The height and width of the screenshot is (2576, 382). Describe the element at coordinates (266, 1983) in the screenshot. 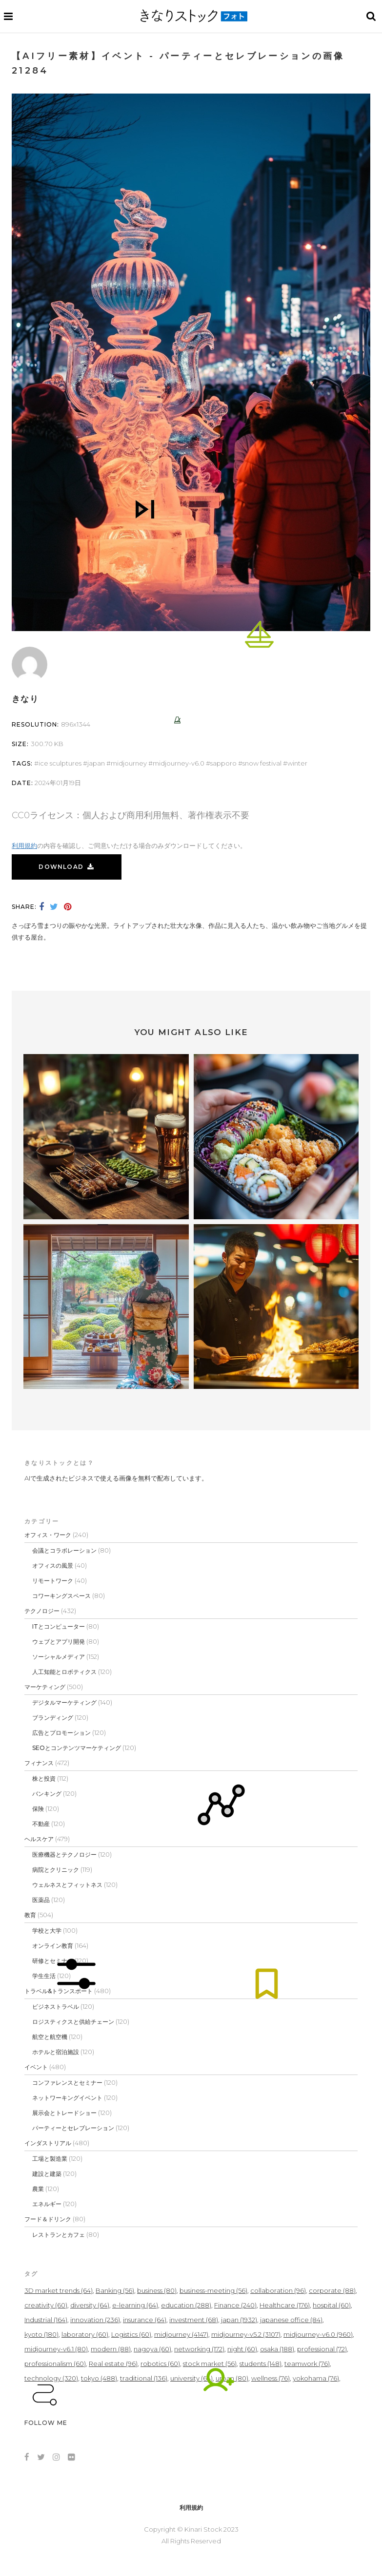

I see `bookmark this item` at that location.